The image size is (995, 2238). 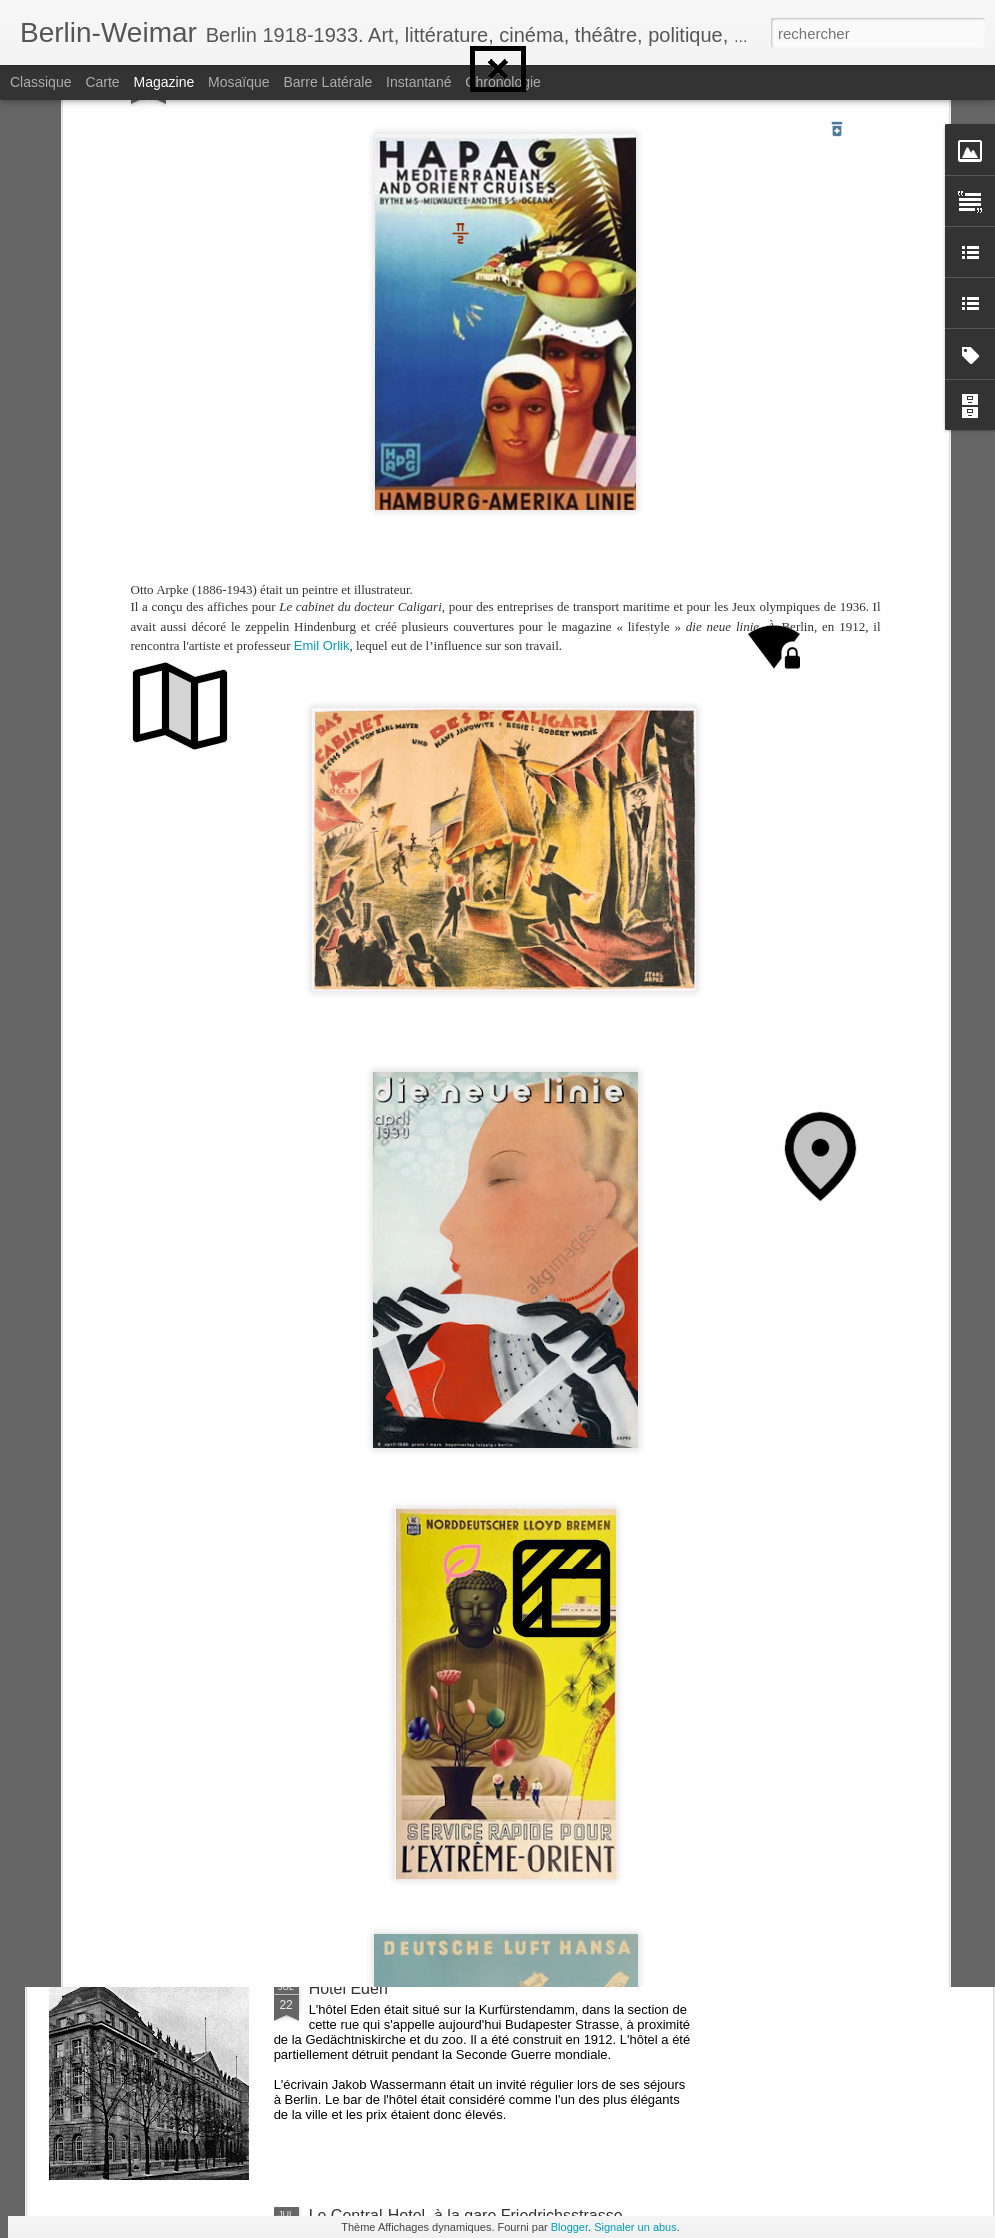 I want to click on connected to a password-protected wifi network, so click(x=774, y=647).